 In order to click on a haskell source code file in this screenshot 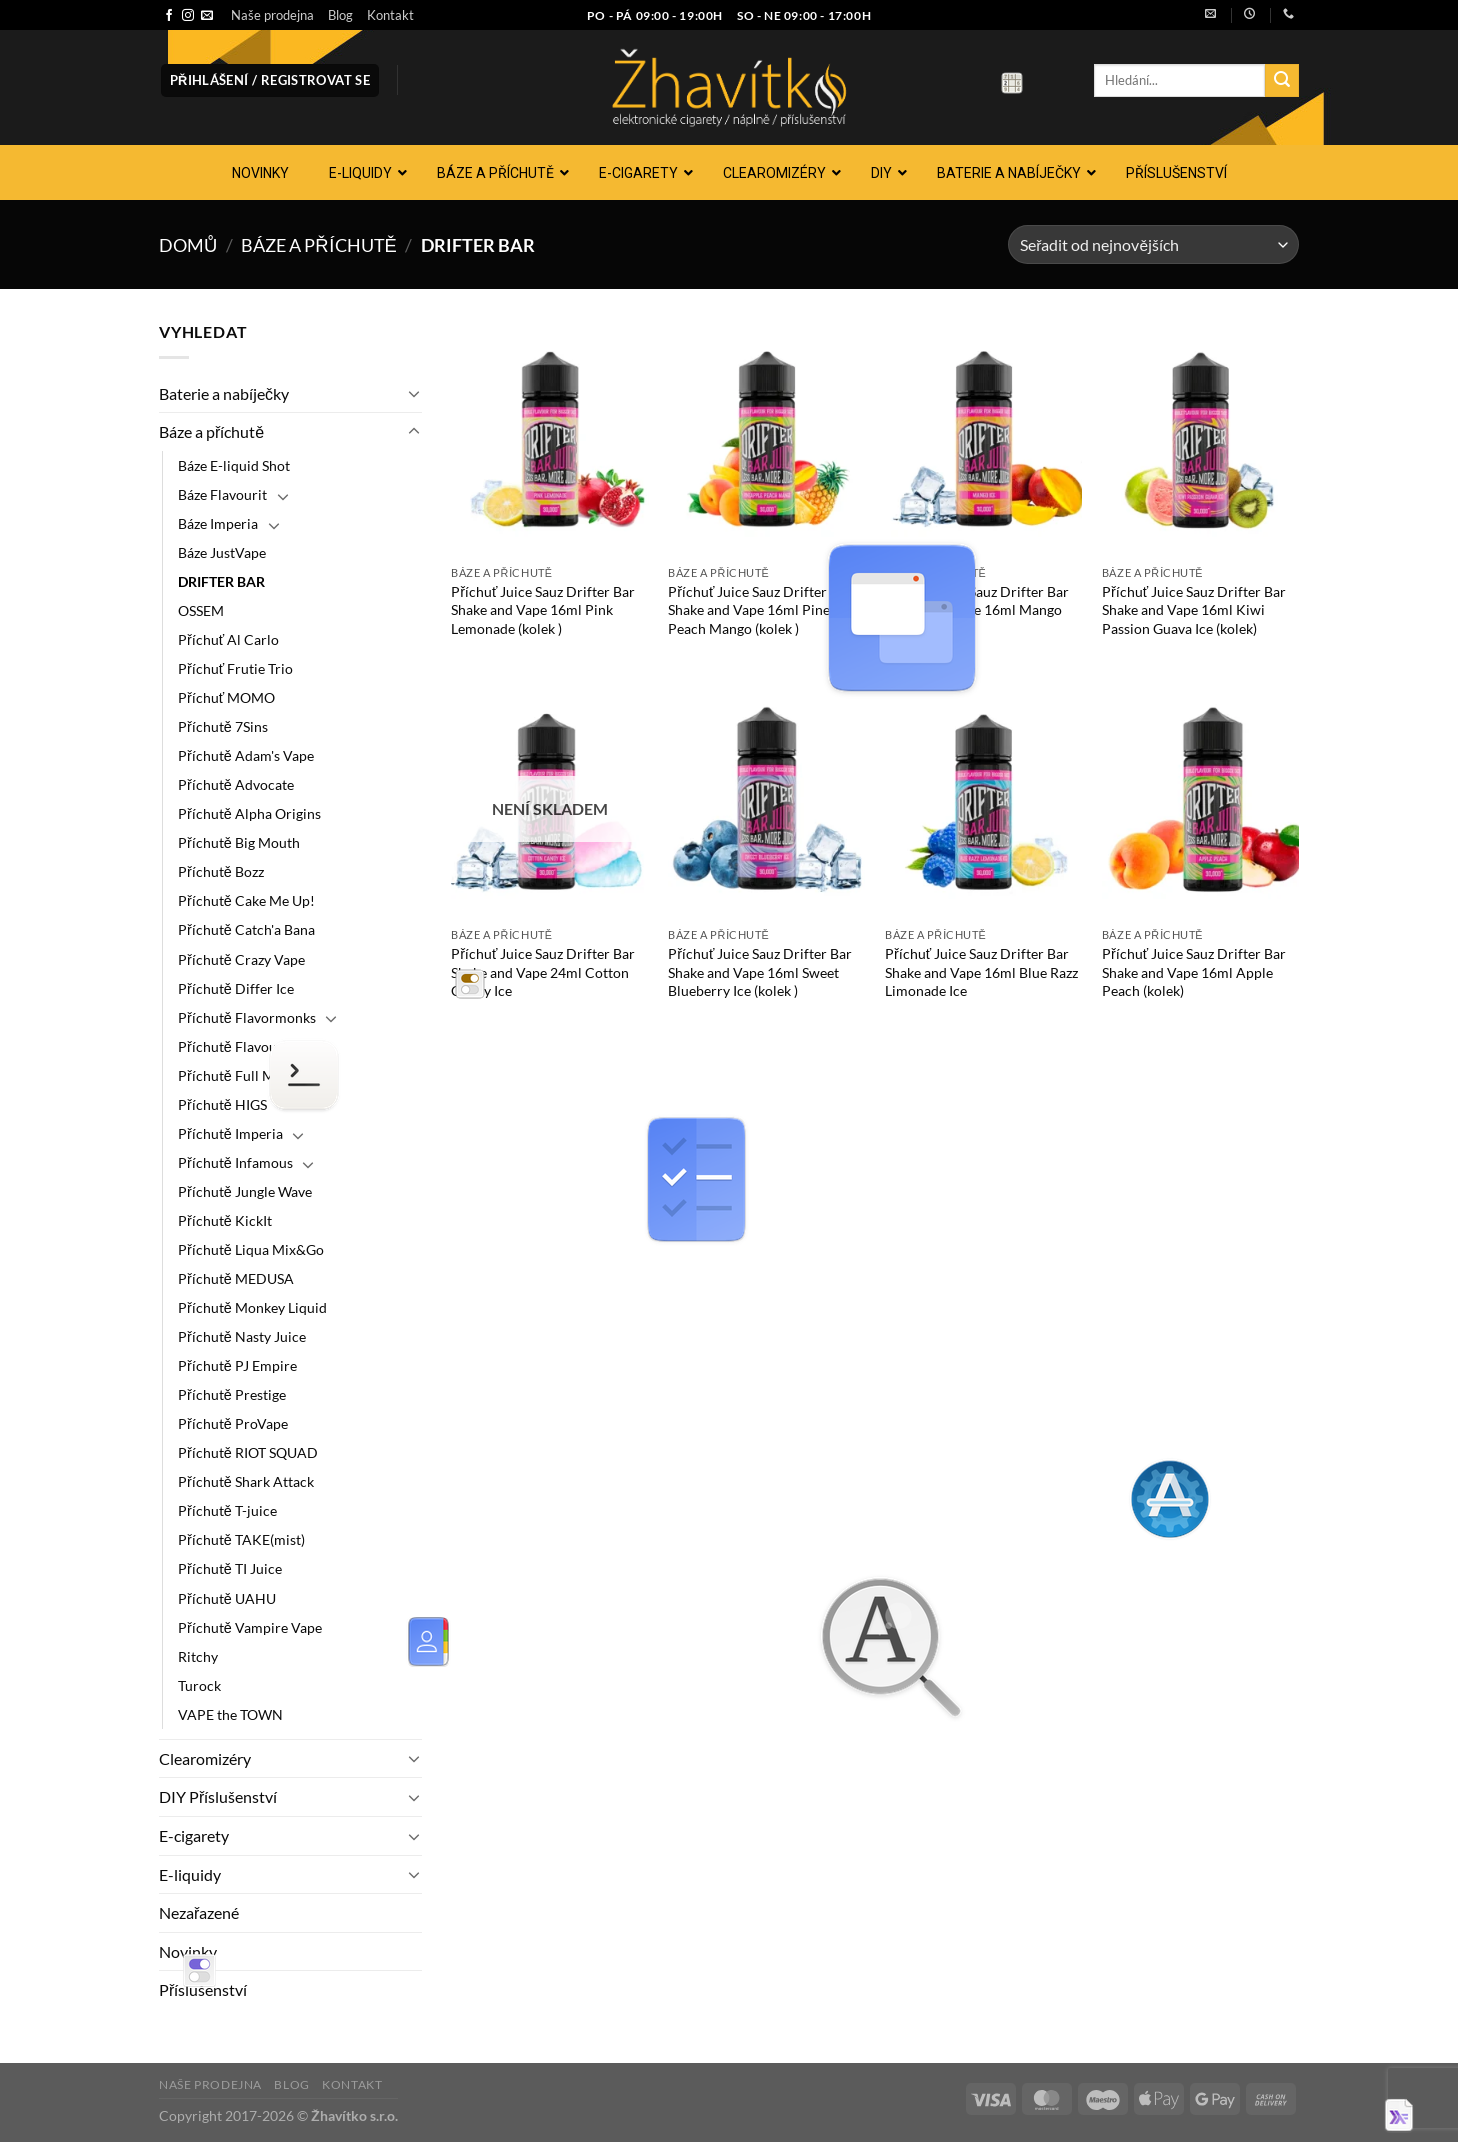, I will do `click(1399, 2115)`.